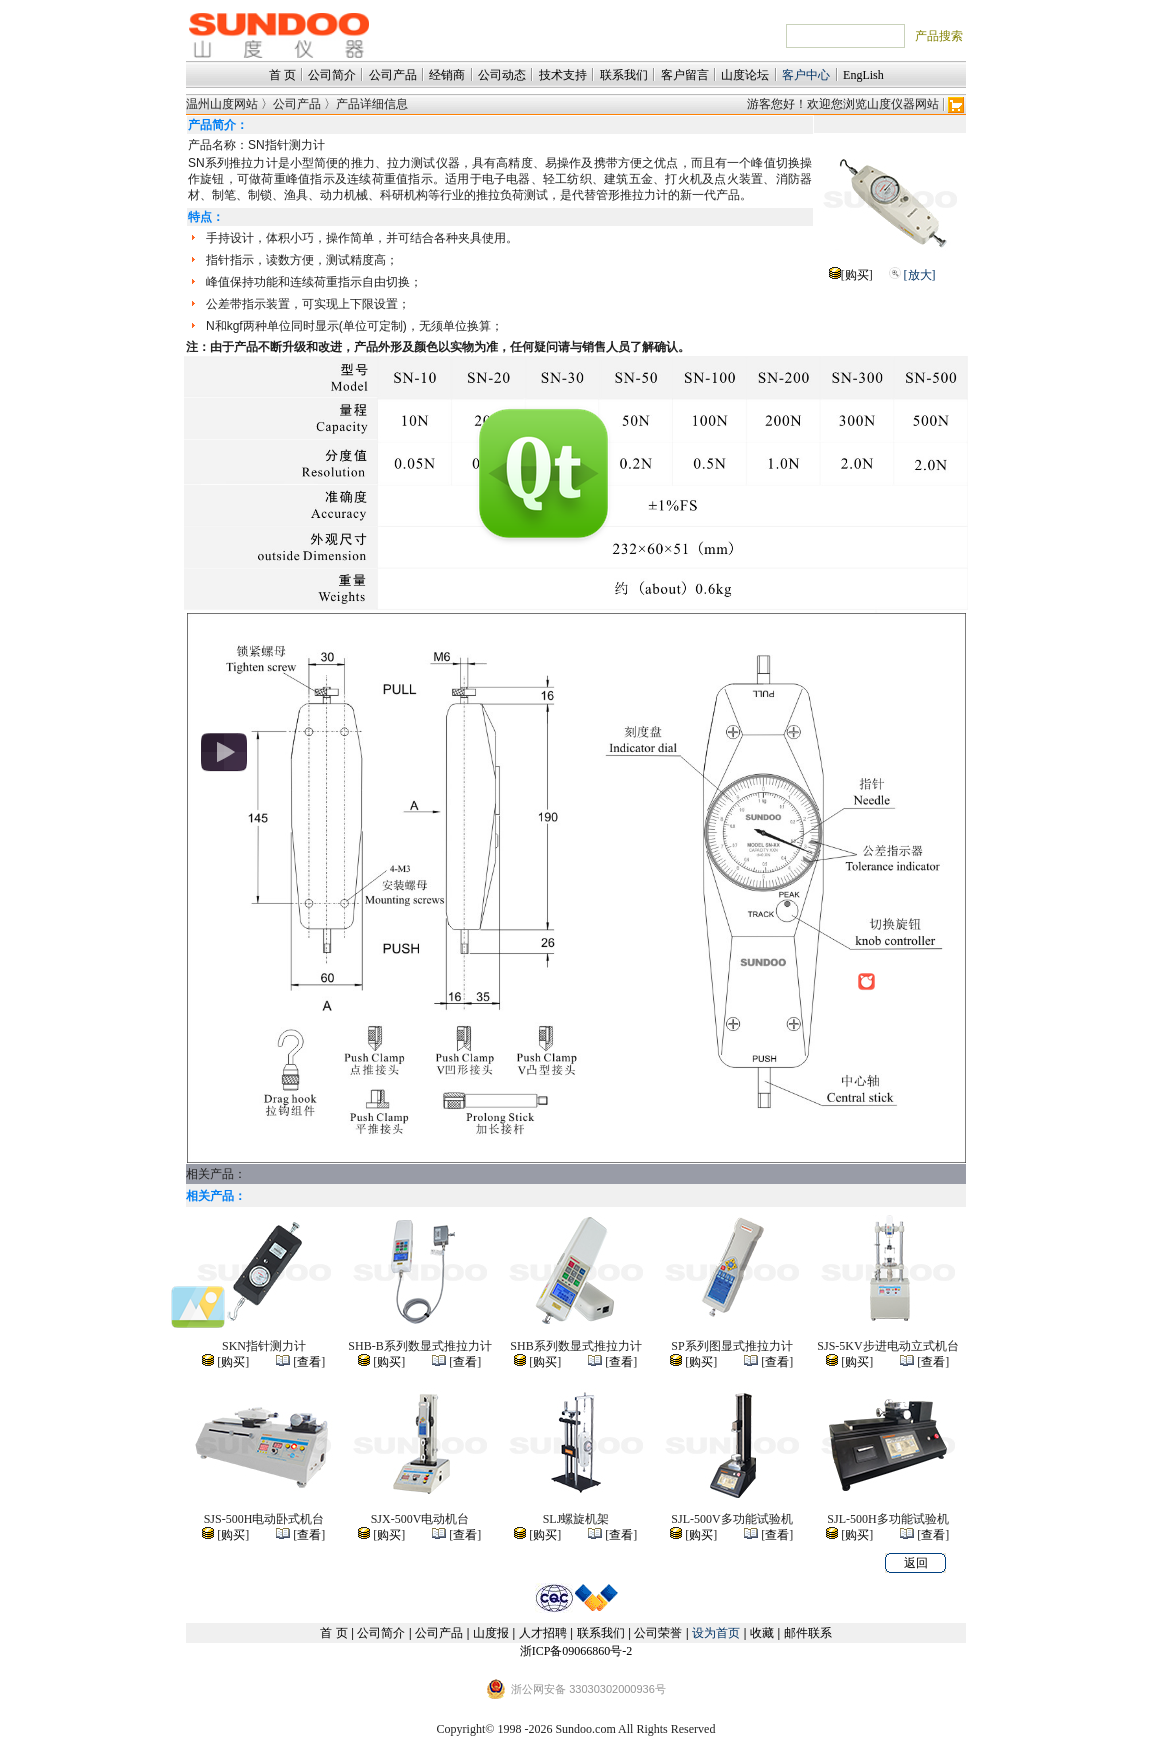 The image size is (1152, 1764). What do you see at coordinates (866, 981) in the screenshot?
I see `open FreeBSD application` at bounding box center [866, 981].